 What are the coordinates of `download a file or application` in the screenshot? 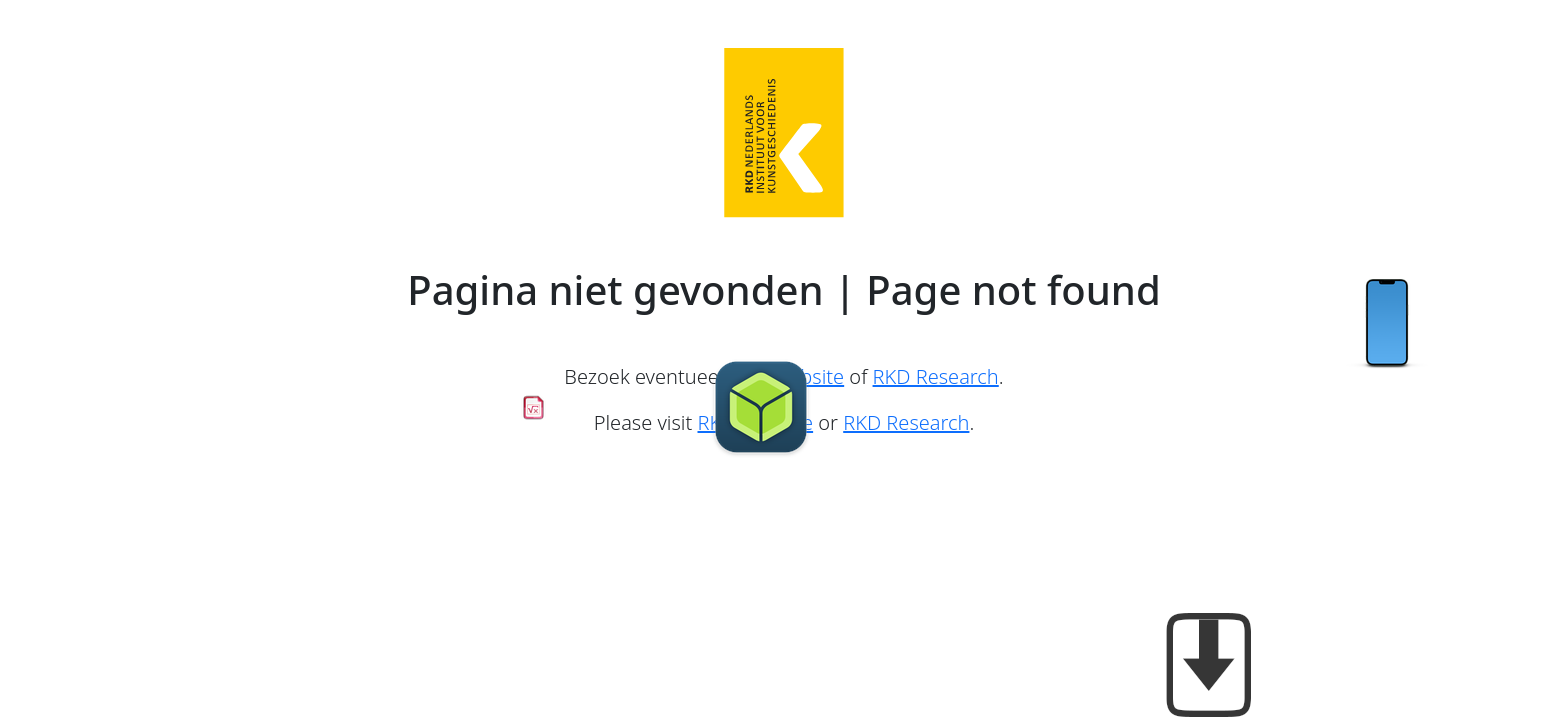 It's located at (1212, 665).